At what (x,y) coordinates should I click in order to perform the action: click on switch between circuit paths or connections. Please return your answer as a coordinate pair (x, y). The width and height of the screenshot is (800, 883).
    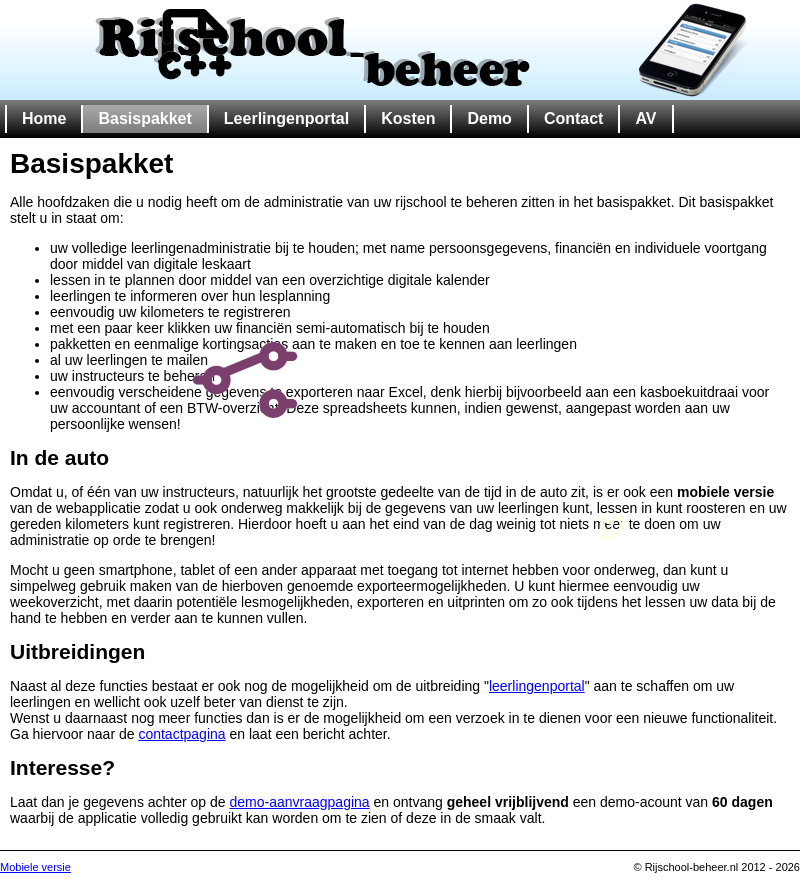
    Looking at the image, I should click on (245, 380).